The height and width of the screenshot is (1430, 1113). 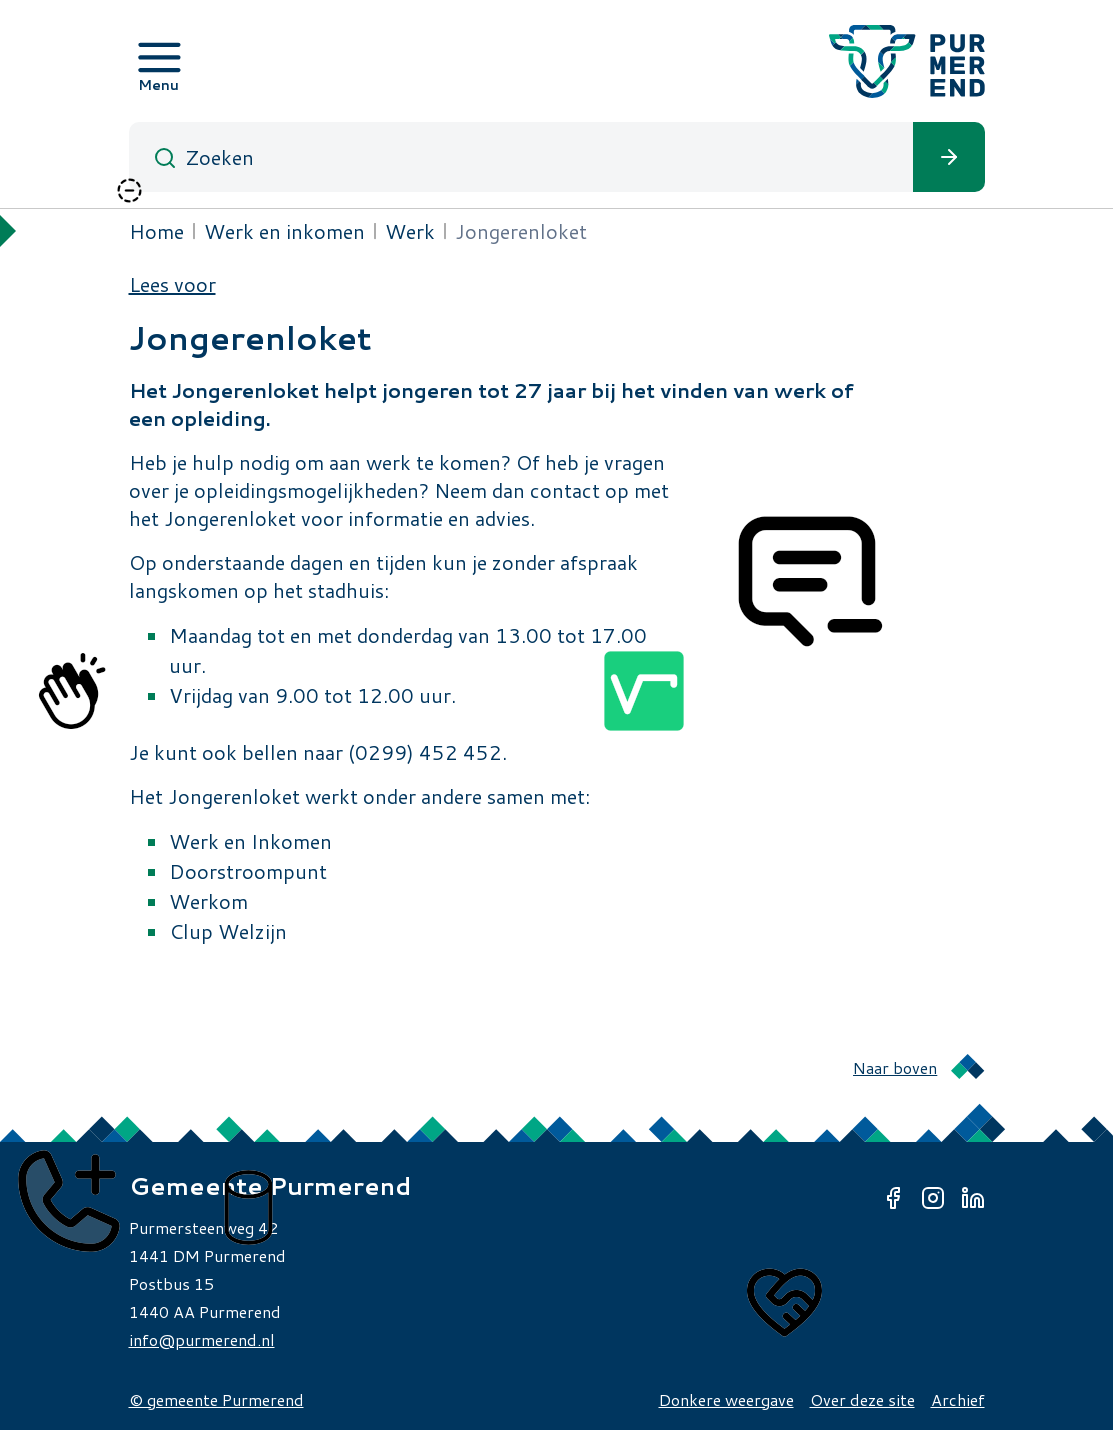 I want to click on add a new contact, so click(x=71, y=1199).